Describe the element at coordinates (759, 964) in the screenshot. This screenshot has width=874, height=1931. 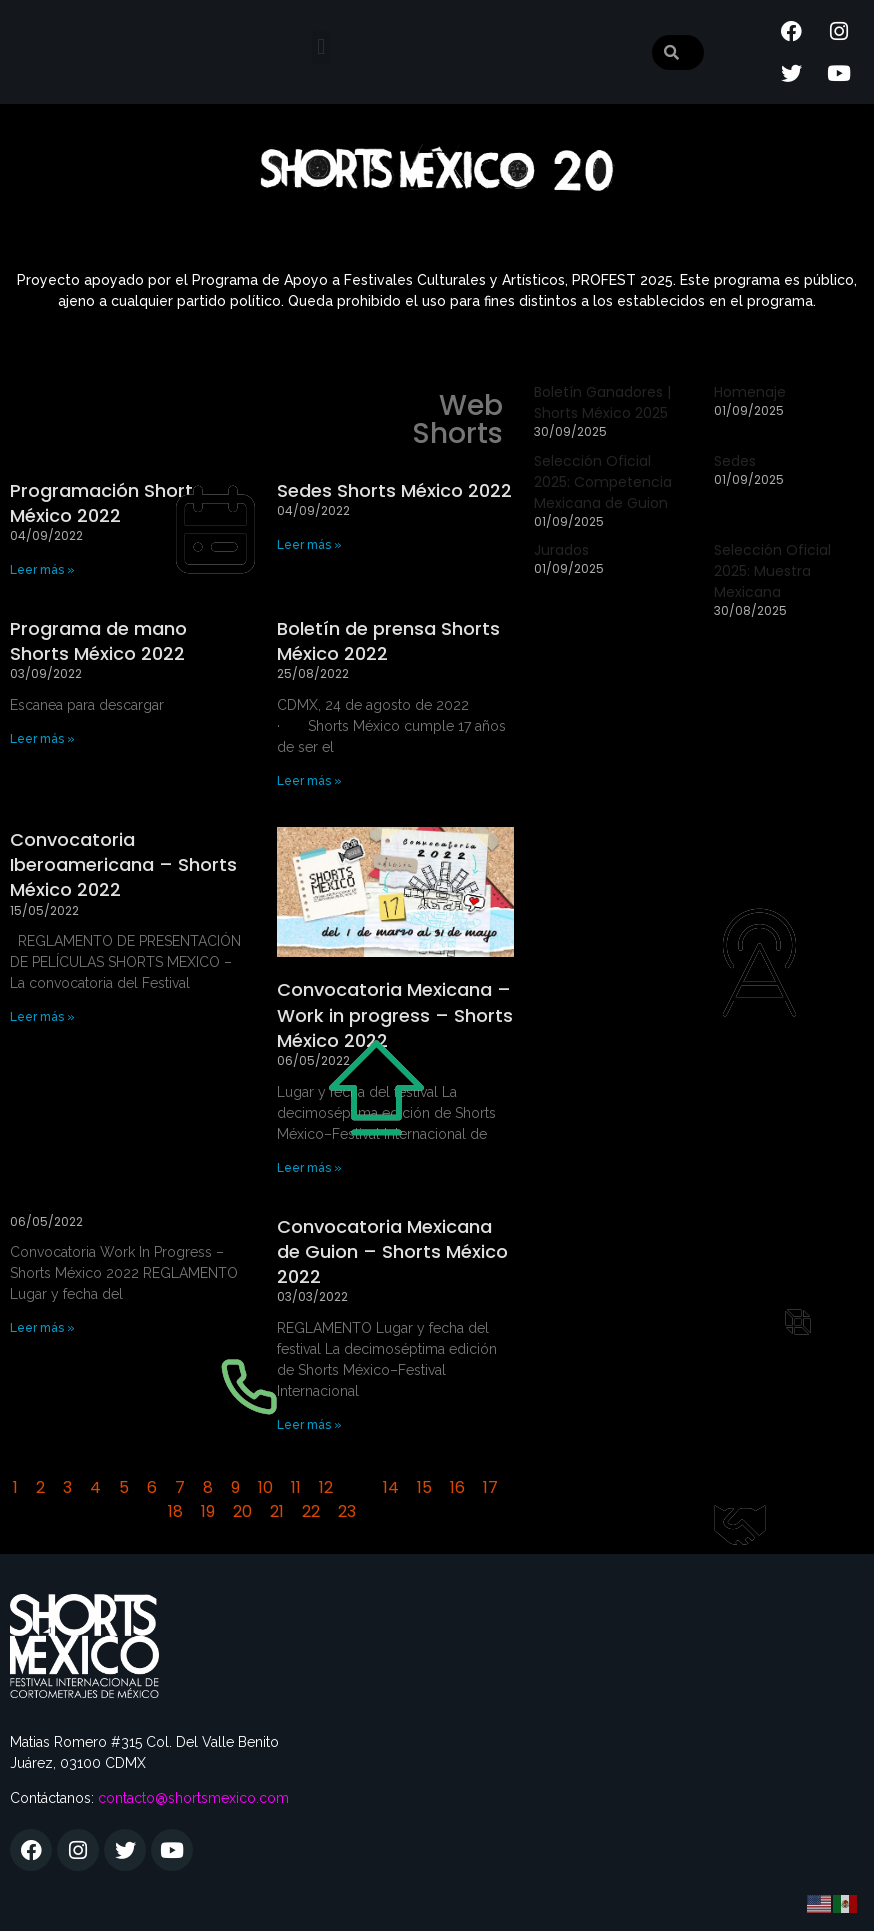
I see `indicates cellular network signal or connectivity` at that location.